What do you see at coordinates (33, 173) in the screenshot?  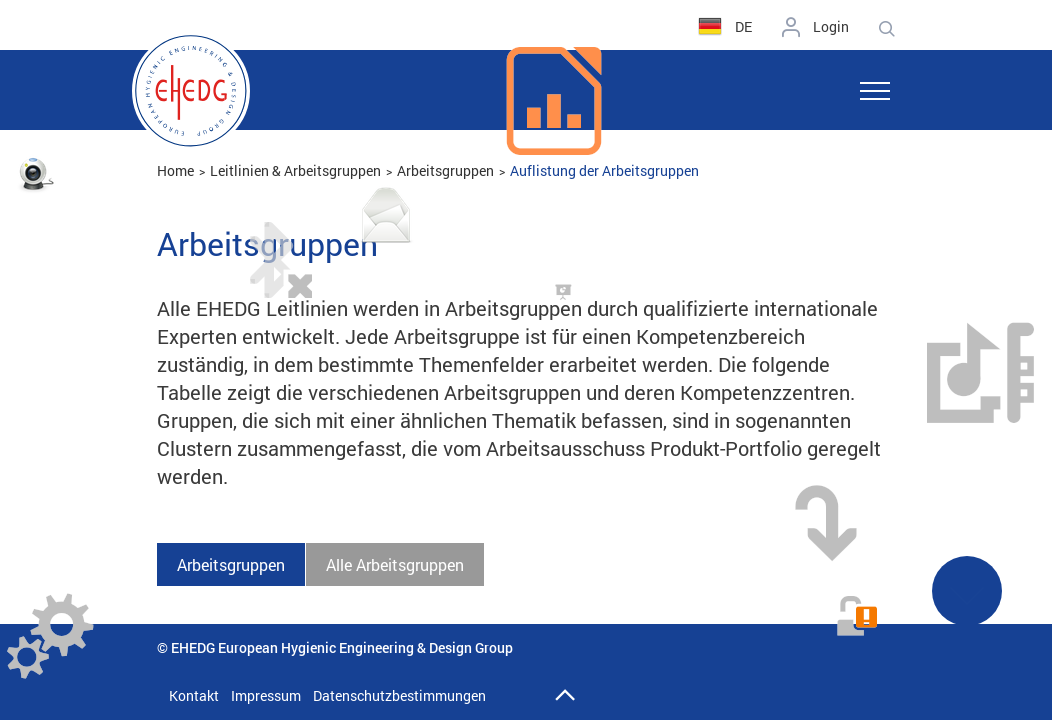 I see `access webcam settings` at bounding box center [33, 173].